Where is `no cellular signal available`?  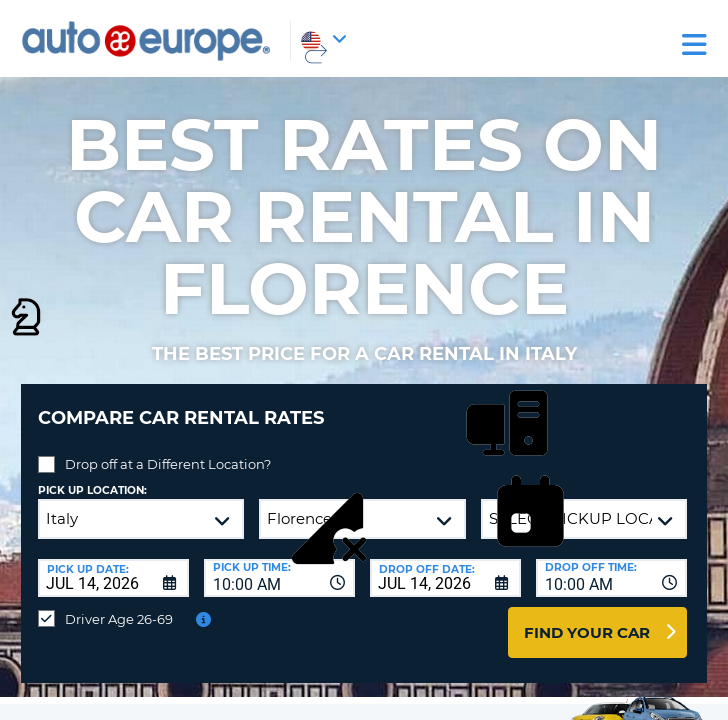 no cellular signal available is located at coordinates (333, 531).